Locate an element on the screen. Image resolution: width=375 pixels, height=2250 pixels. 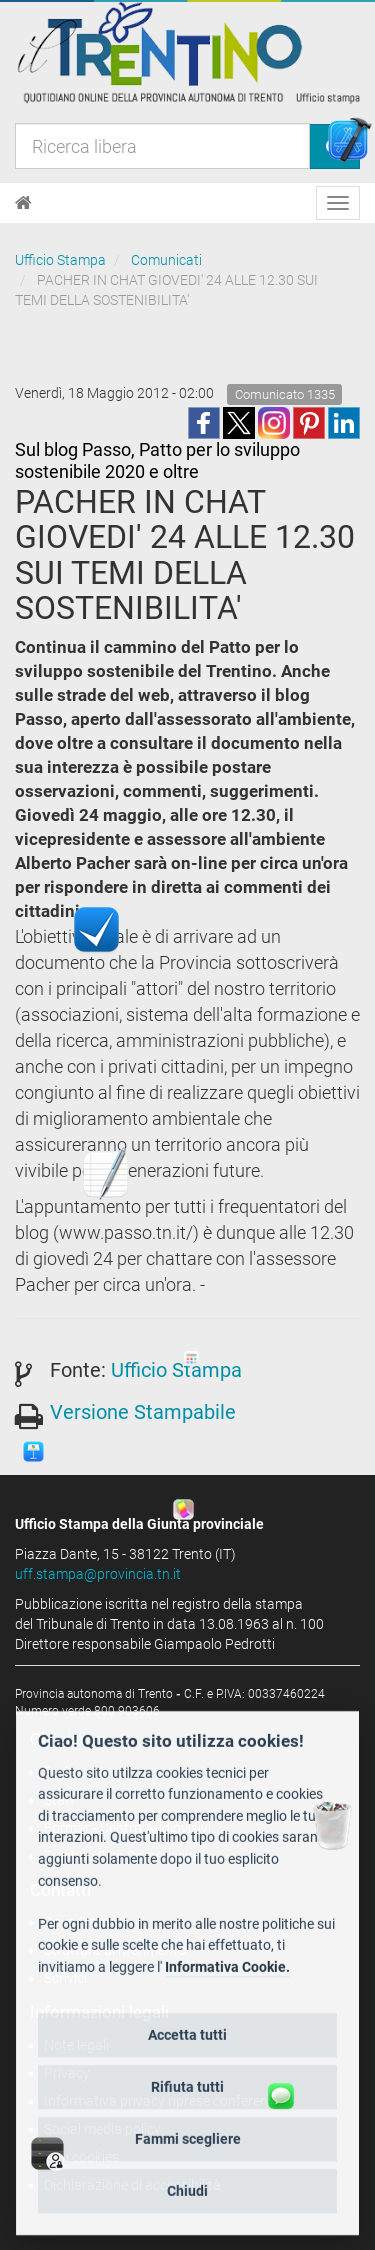
open Grapher app for mathematical visualization is located at coordinates (183, 1509).